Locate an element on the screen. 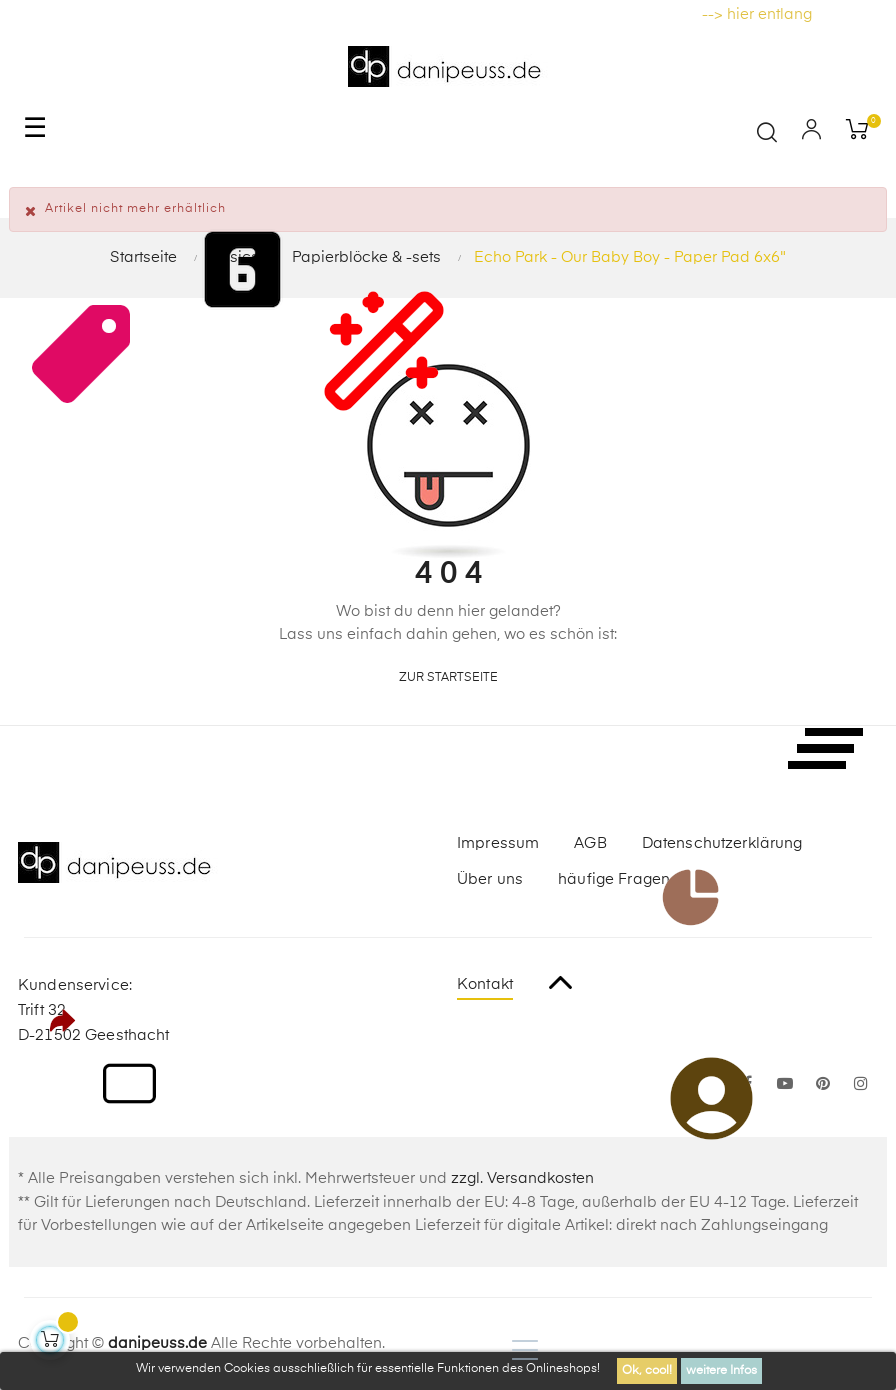  share or forward content is located at coordinates (62, 1020).